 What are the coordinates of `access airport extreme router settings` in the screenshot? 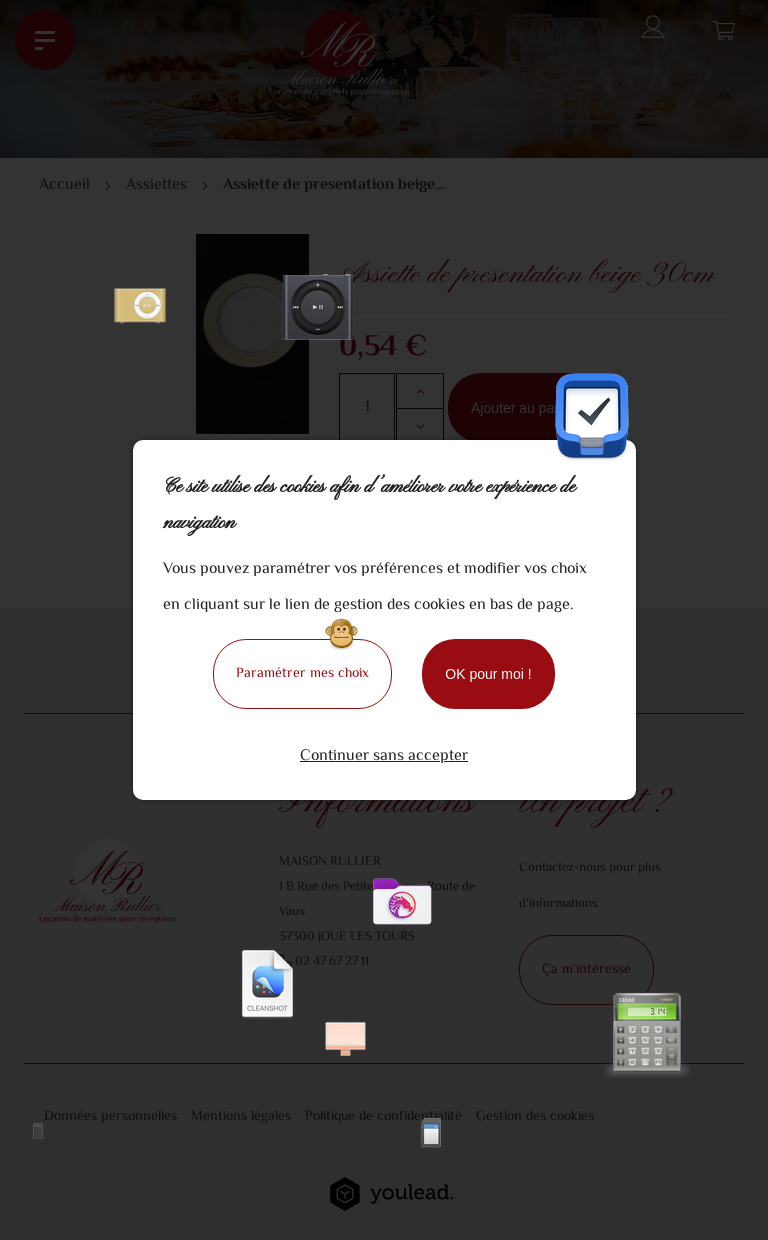 It's located at (38, 1131).